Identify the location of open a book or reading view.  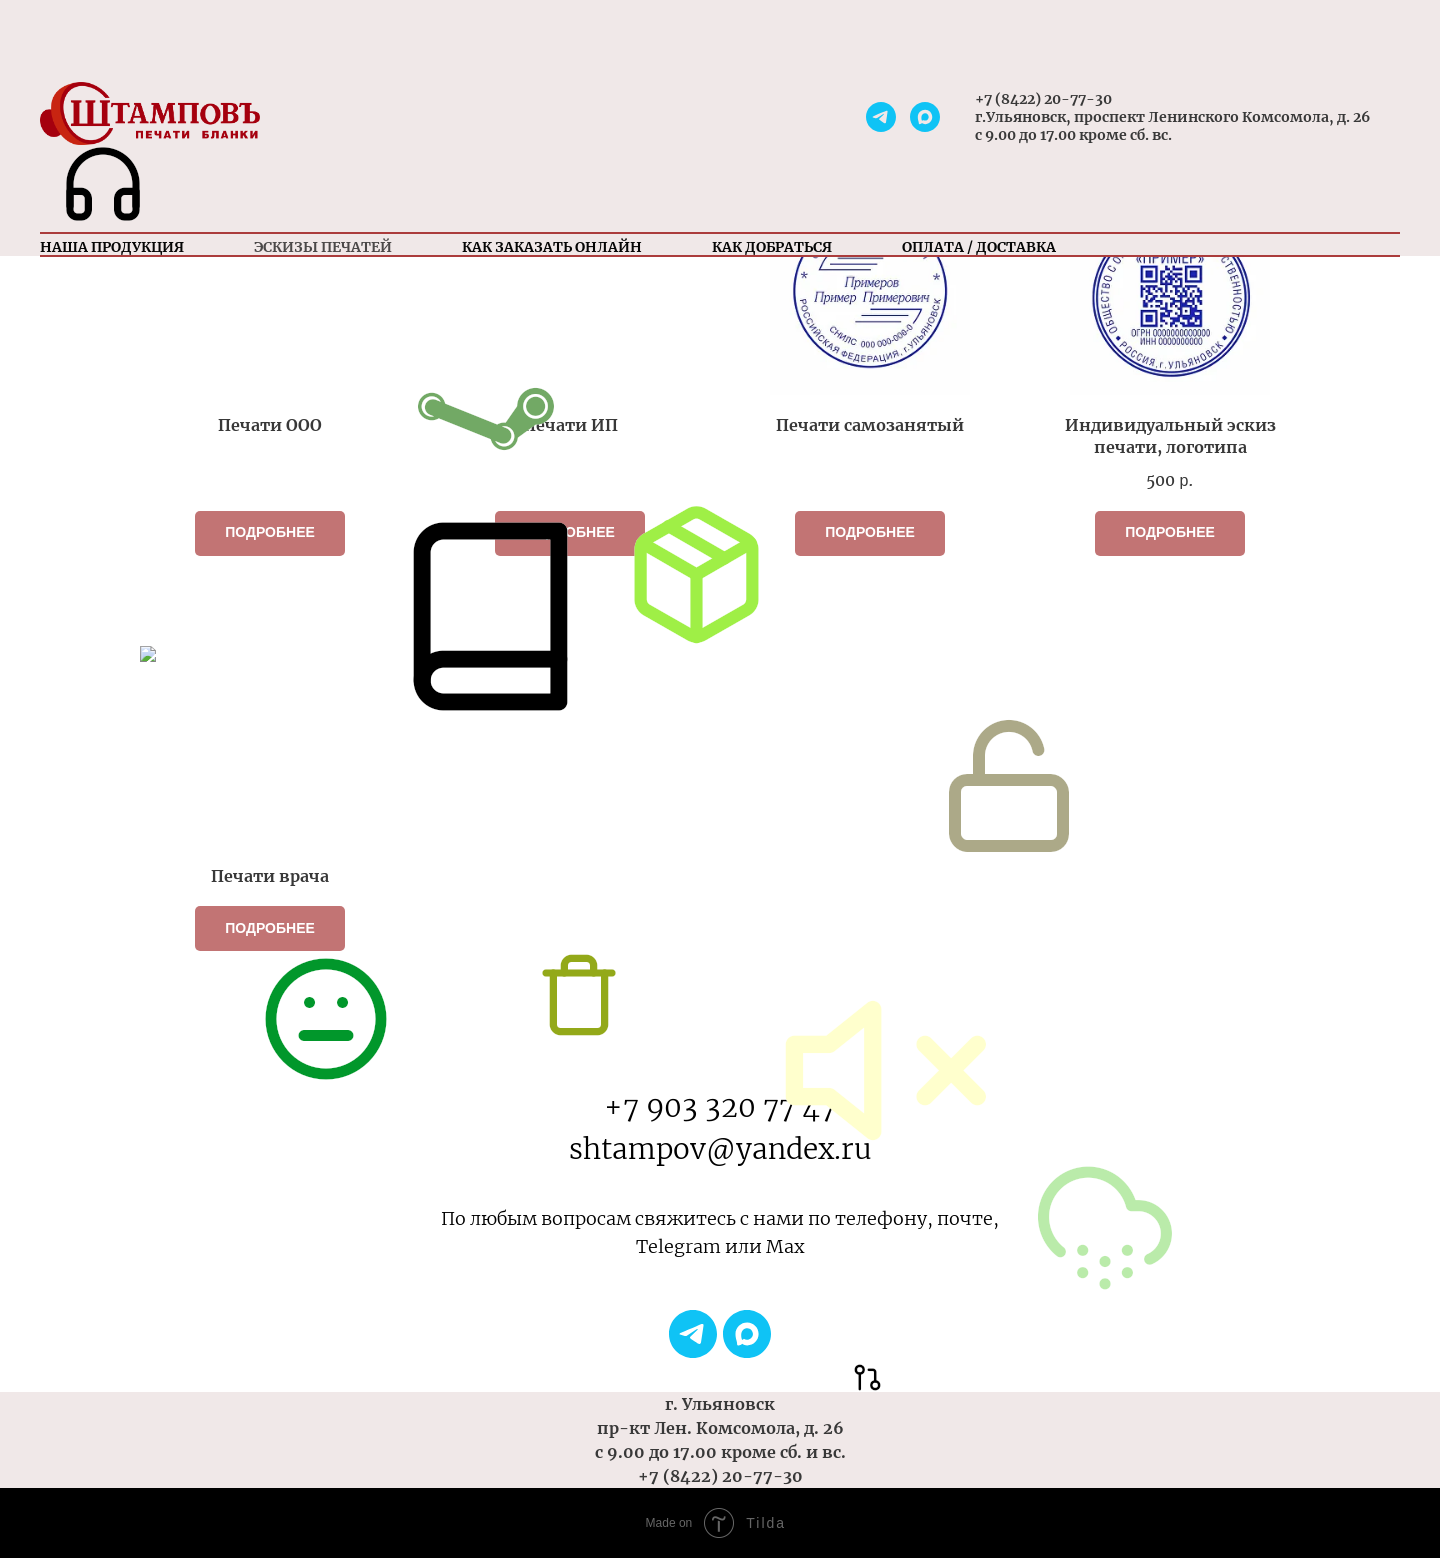
(490, 616).